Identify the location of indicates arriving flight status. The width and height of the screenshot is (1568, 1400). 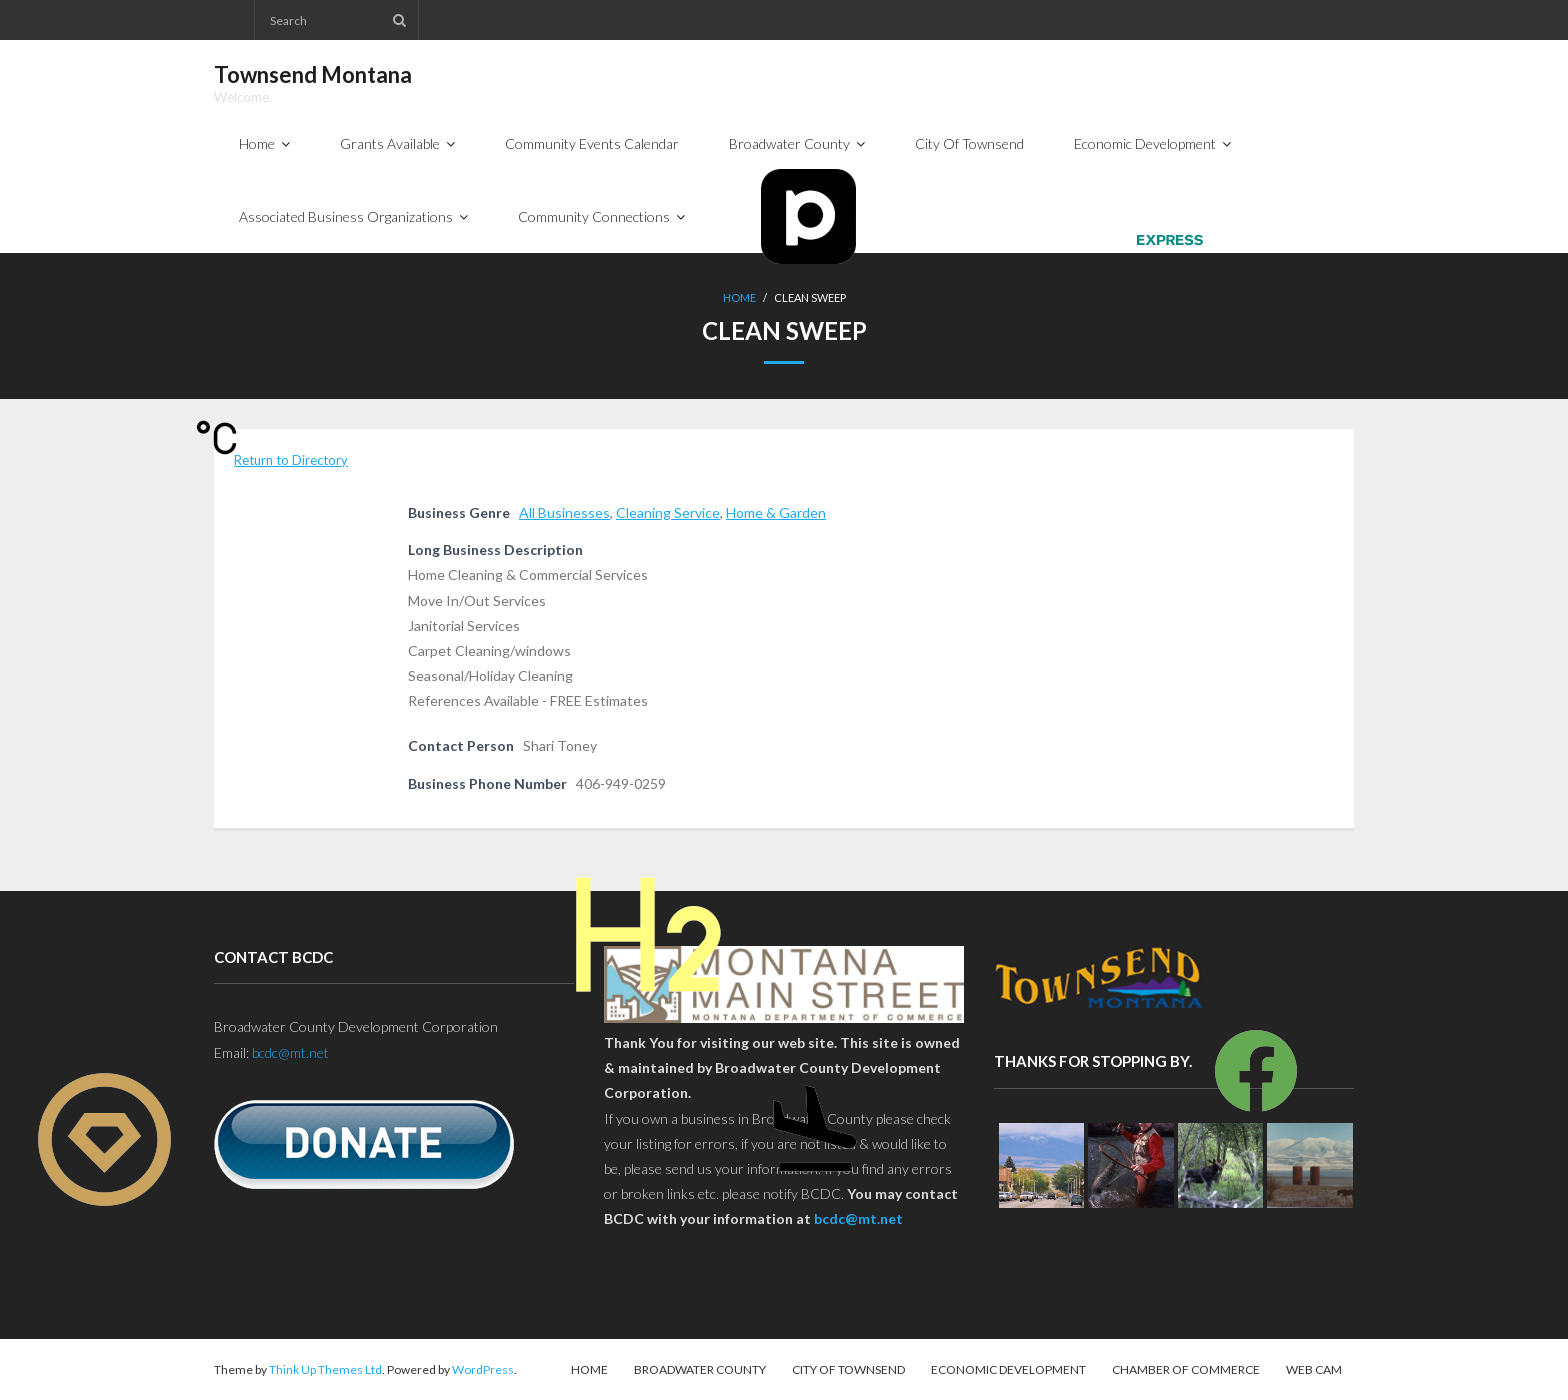
(815, 1130).